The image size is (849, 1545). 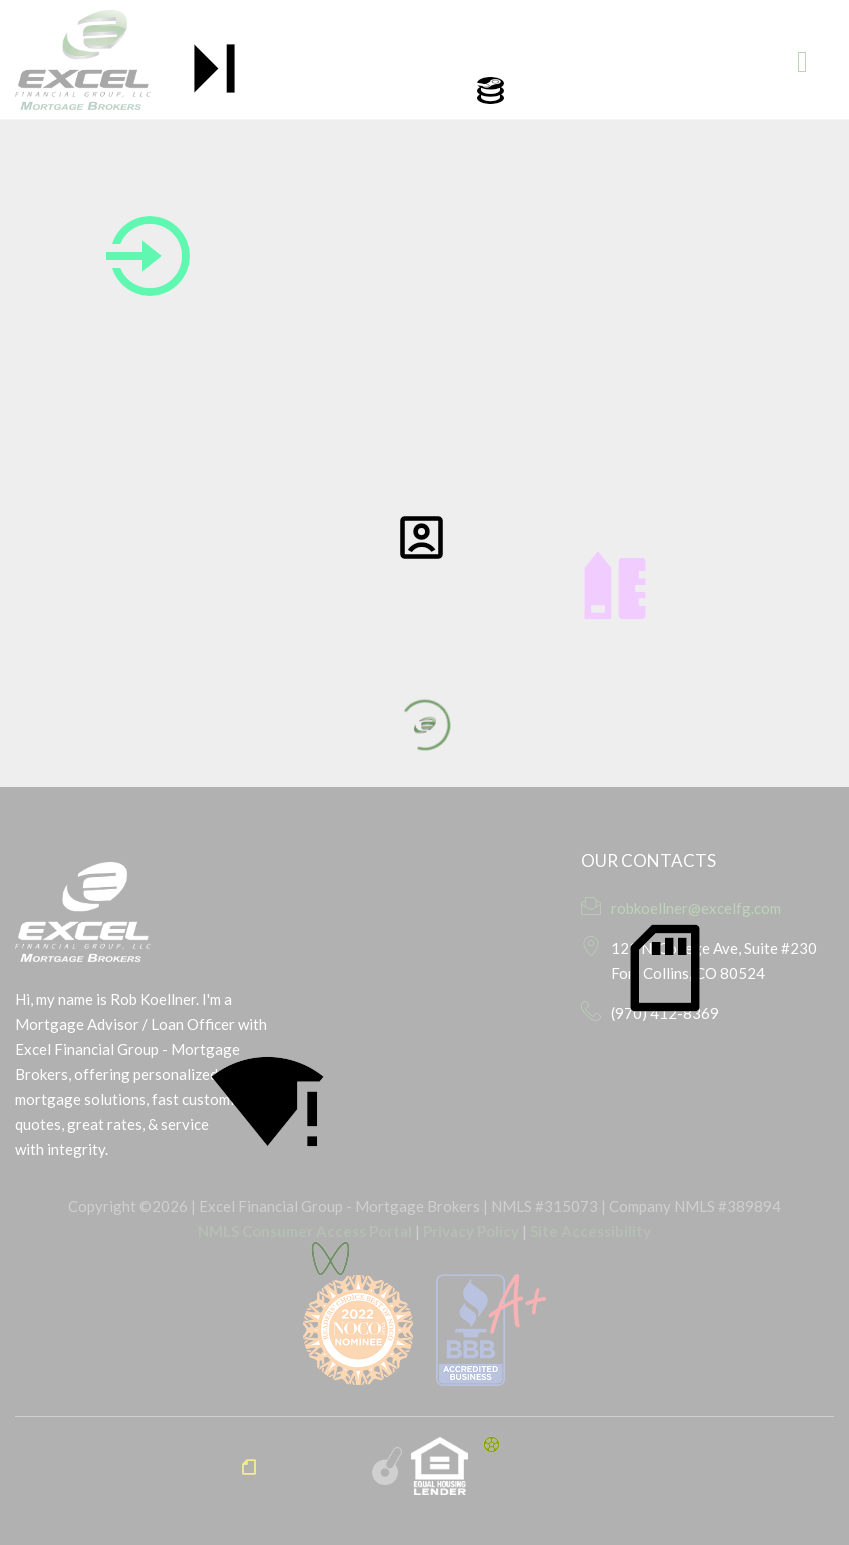 I want to click on view account profile, so click(x=421, y=537).